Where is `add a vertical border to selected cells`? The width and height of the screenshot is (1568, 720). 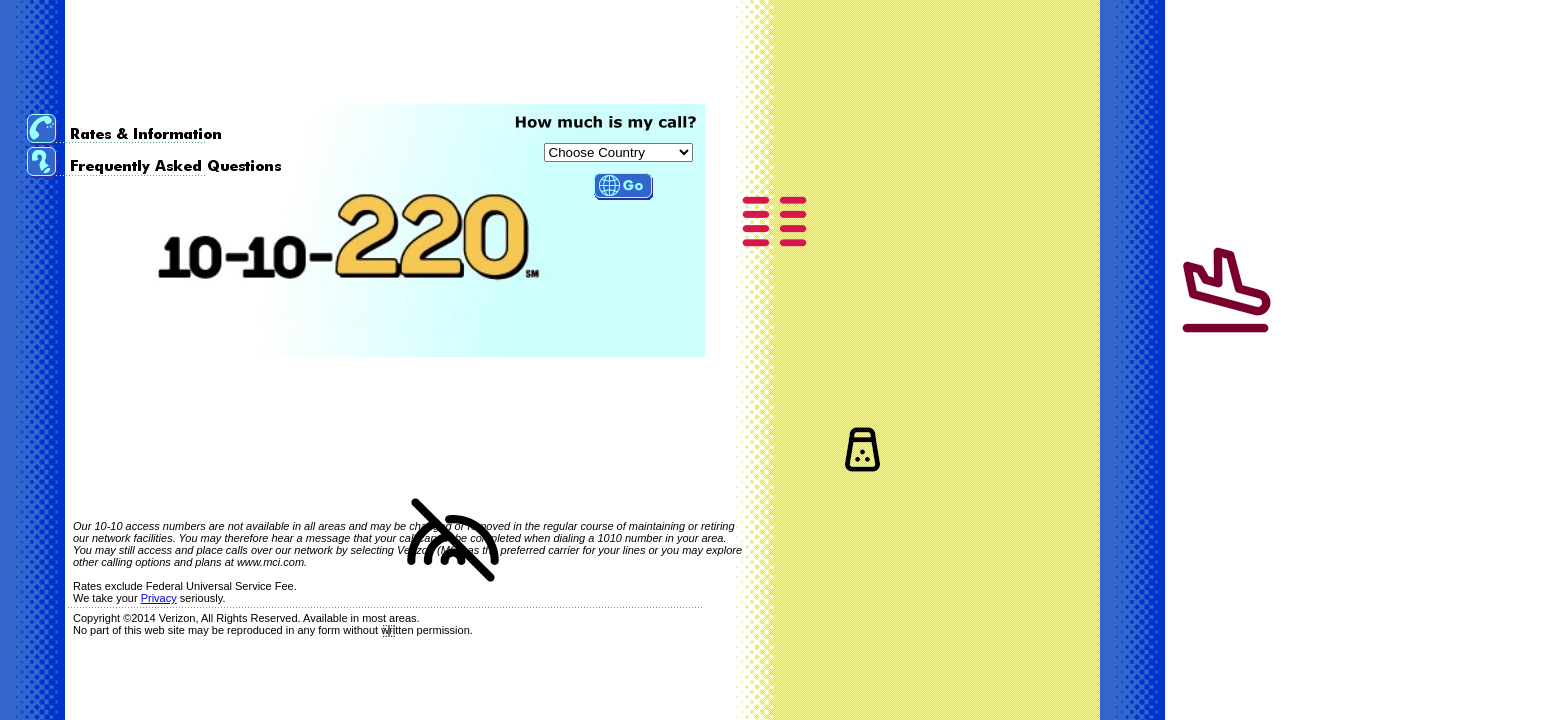
add a vertical border to selected cells is located at coordinates (389, 631).